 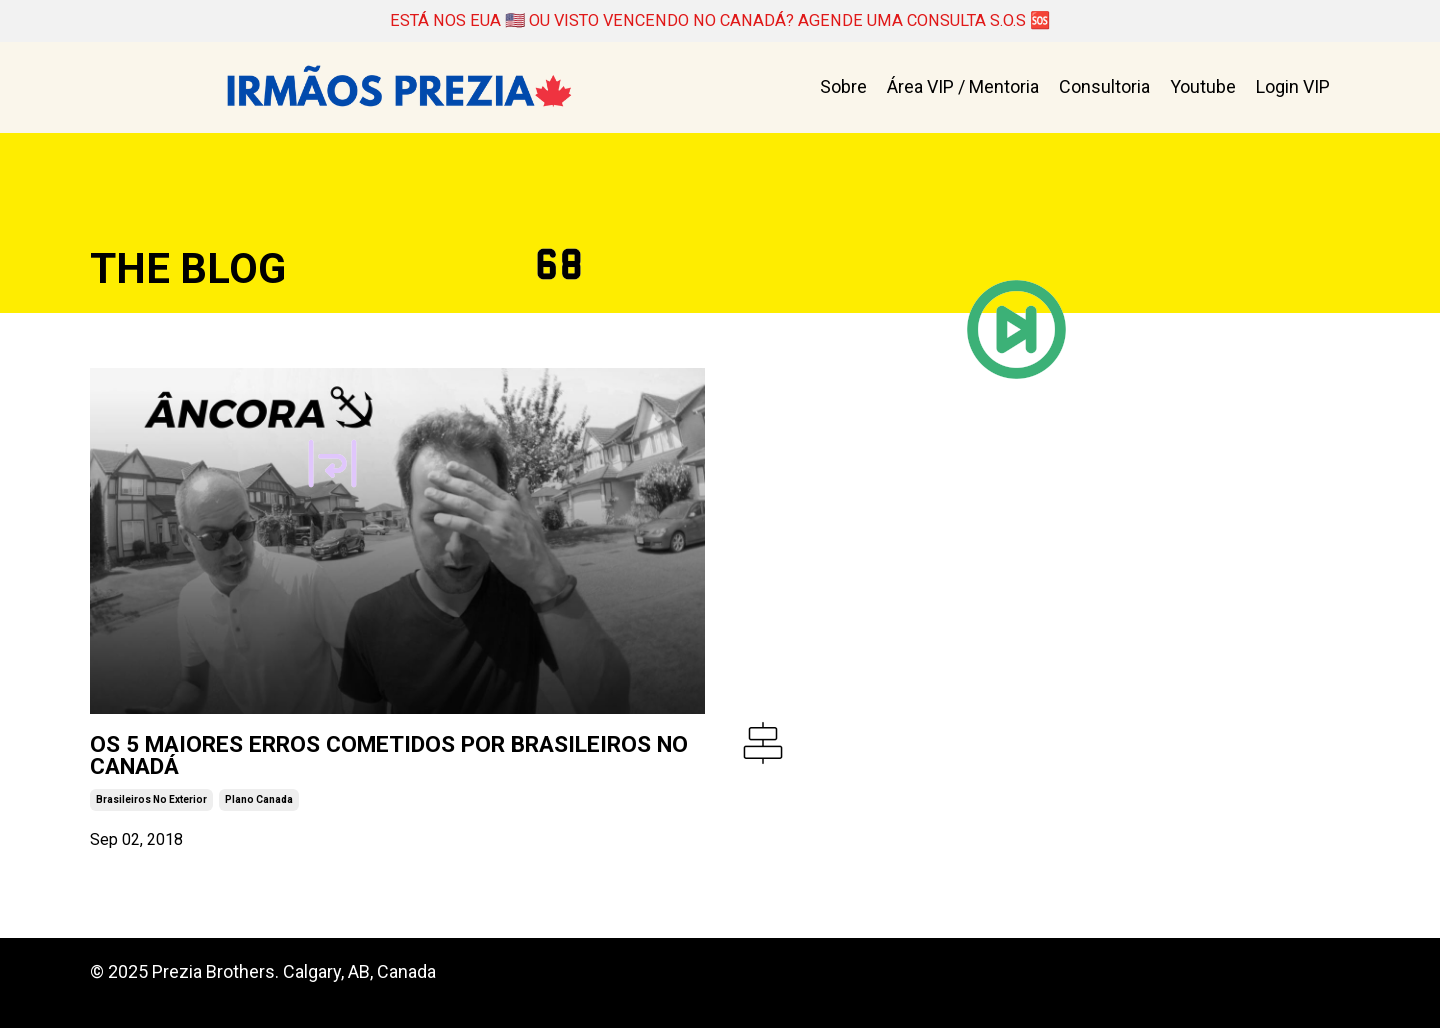 I want to click on align objects to horizontal center, so click(x=763, y=743).